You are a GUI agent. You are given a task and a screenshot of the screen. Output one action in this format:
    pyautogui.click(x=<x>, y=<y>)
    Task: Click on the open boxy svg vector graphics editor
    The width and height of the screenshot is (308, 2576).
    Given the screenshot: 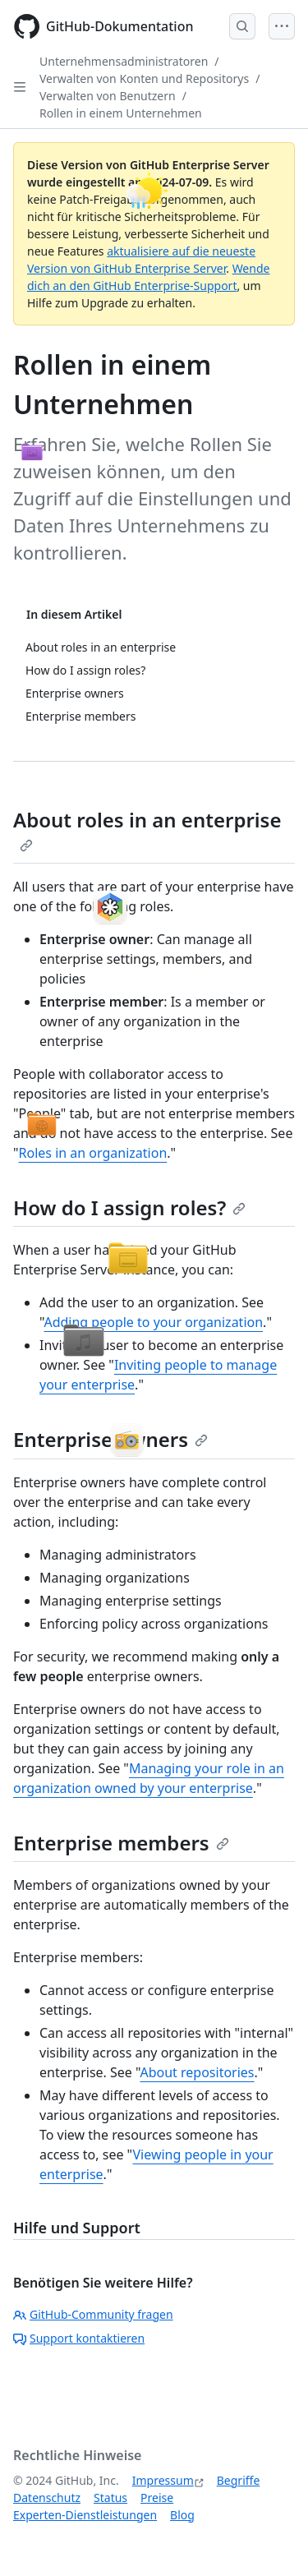 What is the action you would take?
    pyautogui.click(x=110, y=907)
    